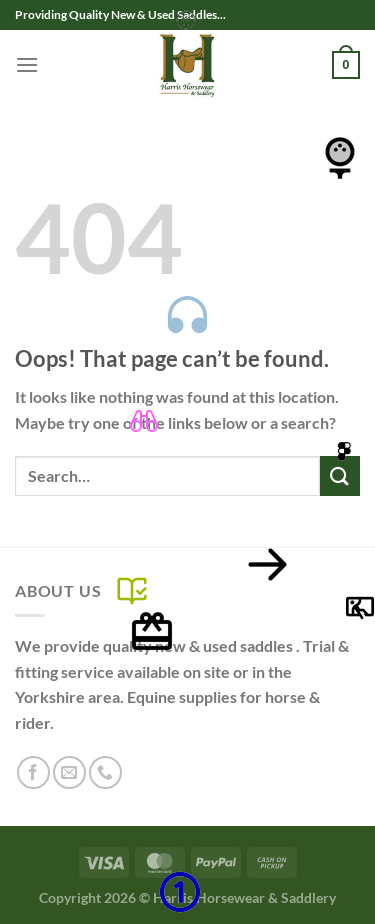 The width and height of the screenshot is (375, 924). What do you see at coordinates (132, 591) in the screenshot?
I see `mark a book or reading item as completed` at bounding box center [132, 591].